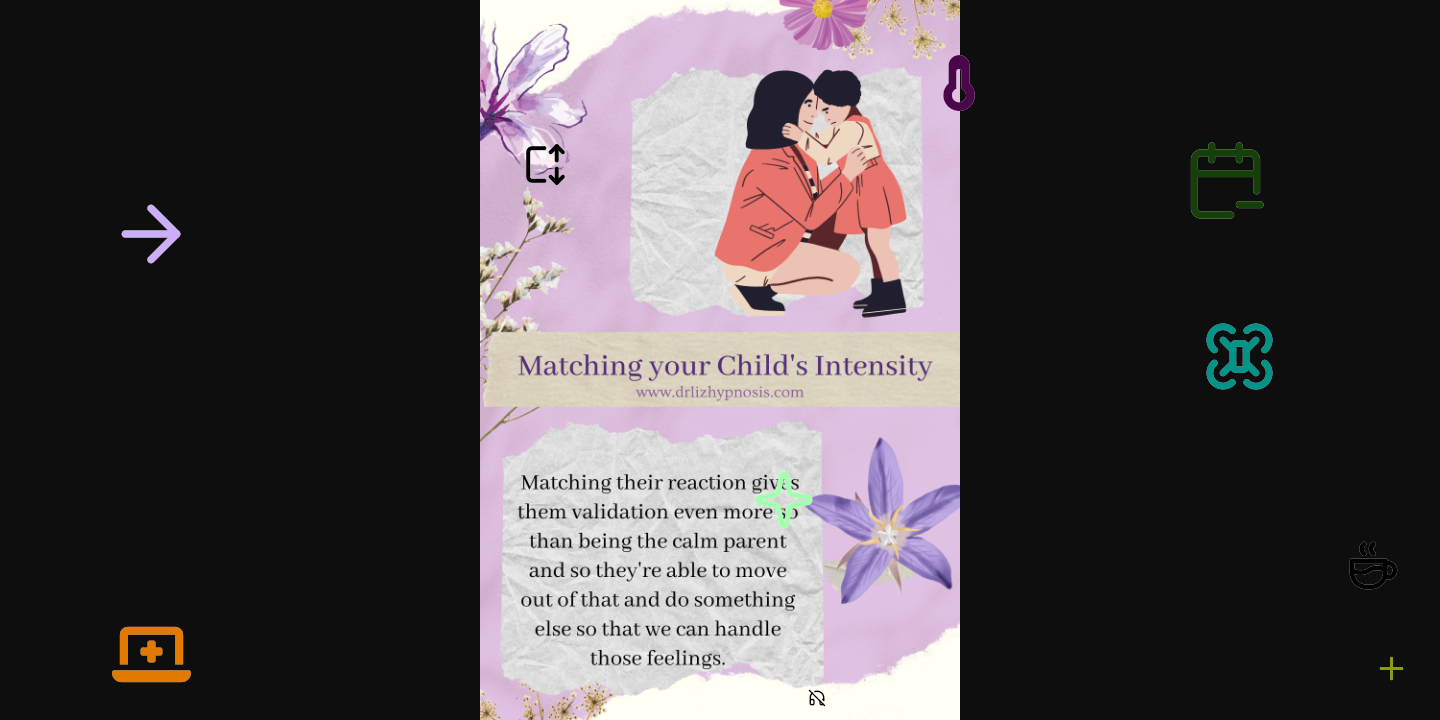 The width and height of the screenshot is (1440, 720). Describe the element at coordinates (544, 164) in the screenshot. I see `auto-fit content to available height` at that location.